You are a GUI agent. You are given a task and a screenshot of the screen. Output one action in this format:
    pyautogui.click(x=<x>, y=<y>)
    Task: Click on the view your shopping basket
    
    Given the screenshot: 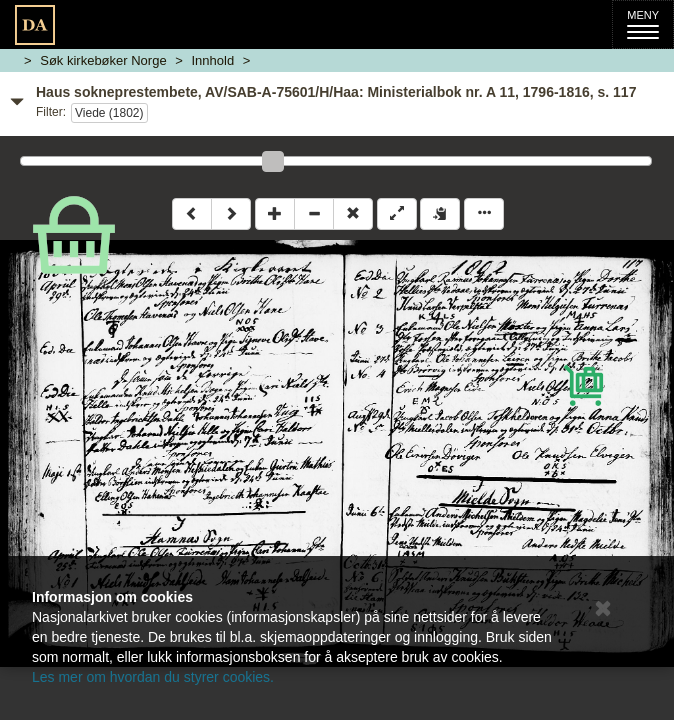 What is the action you would take?
    pyautogui.click(x=74, y=237)
    